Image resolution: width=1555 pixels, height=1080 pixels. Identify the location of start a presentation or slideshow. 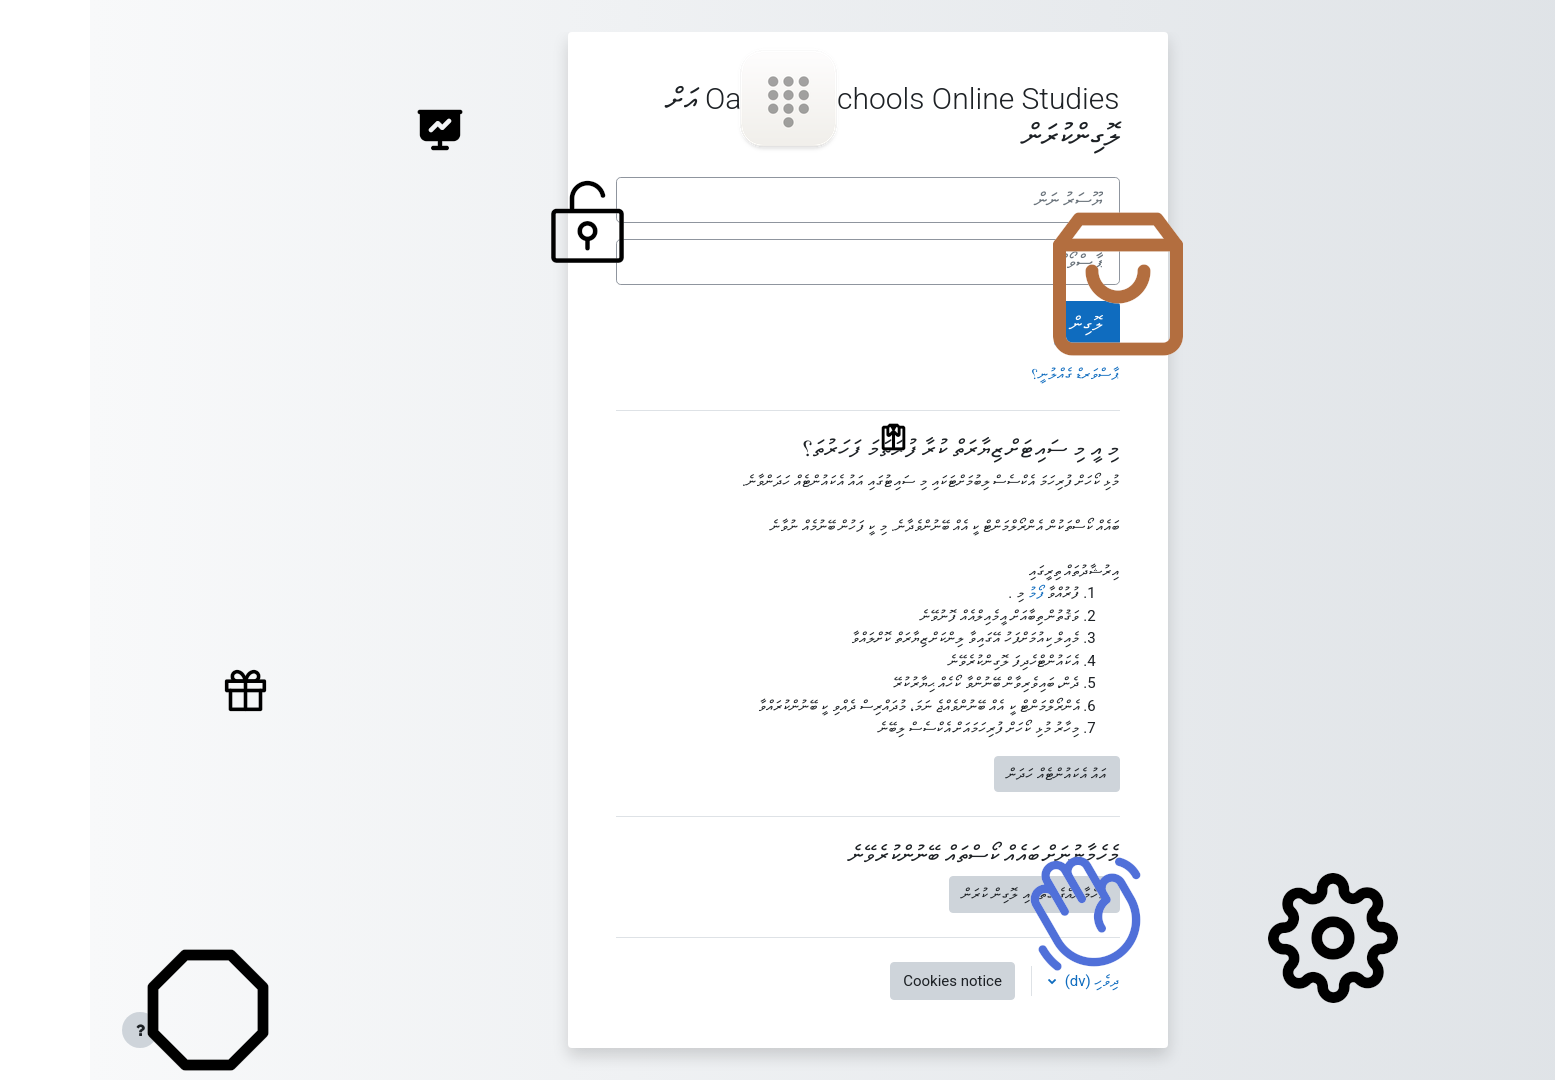
(440, 130).